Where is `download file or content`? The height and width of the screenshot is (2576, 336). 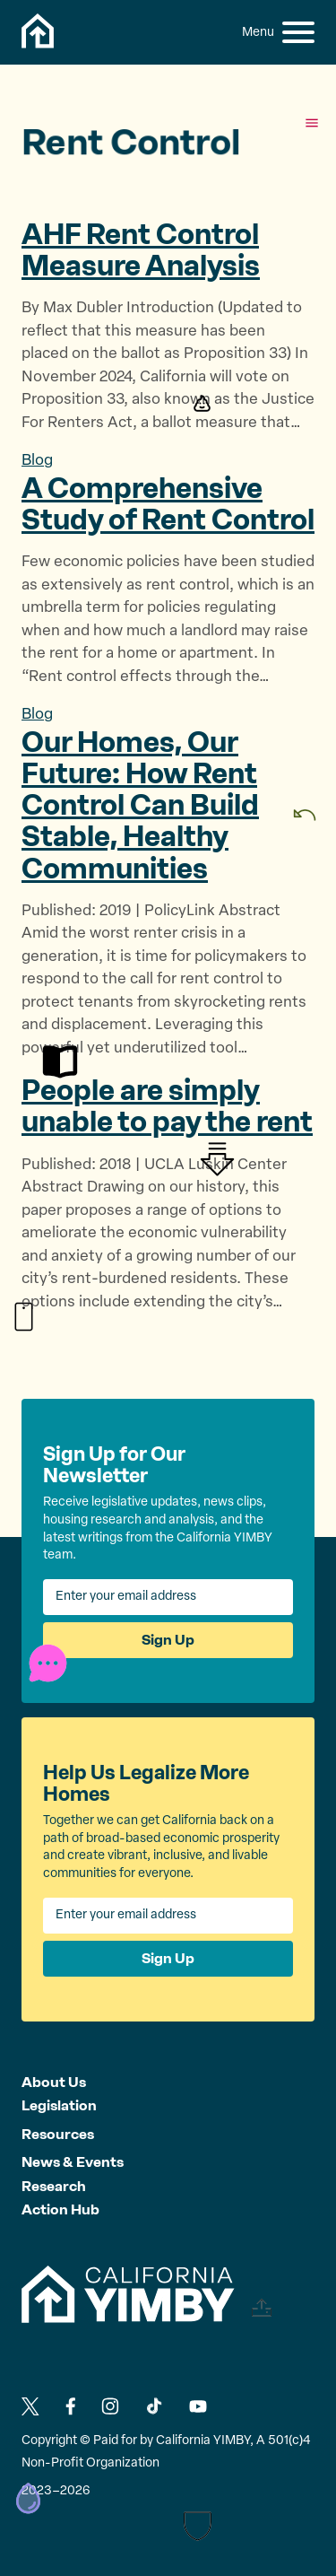 download file or content is located at coordinates (217, 1157).